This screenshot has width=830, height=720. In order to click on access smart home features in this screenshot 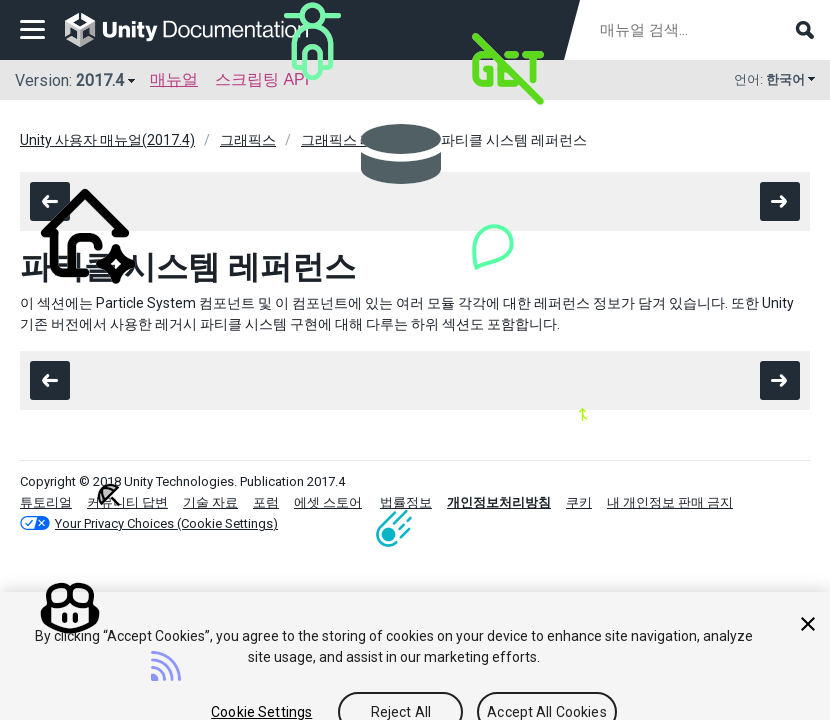, I will do `click(85, 233)`.